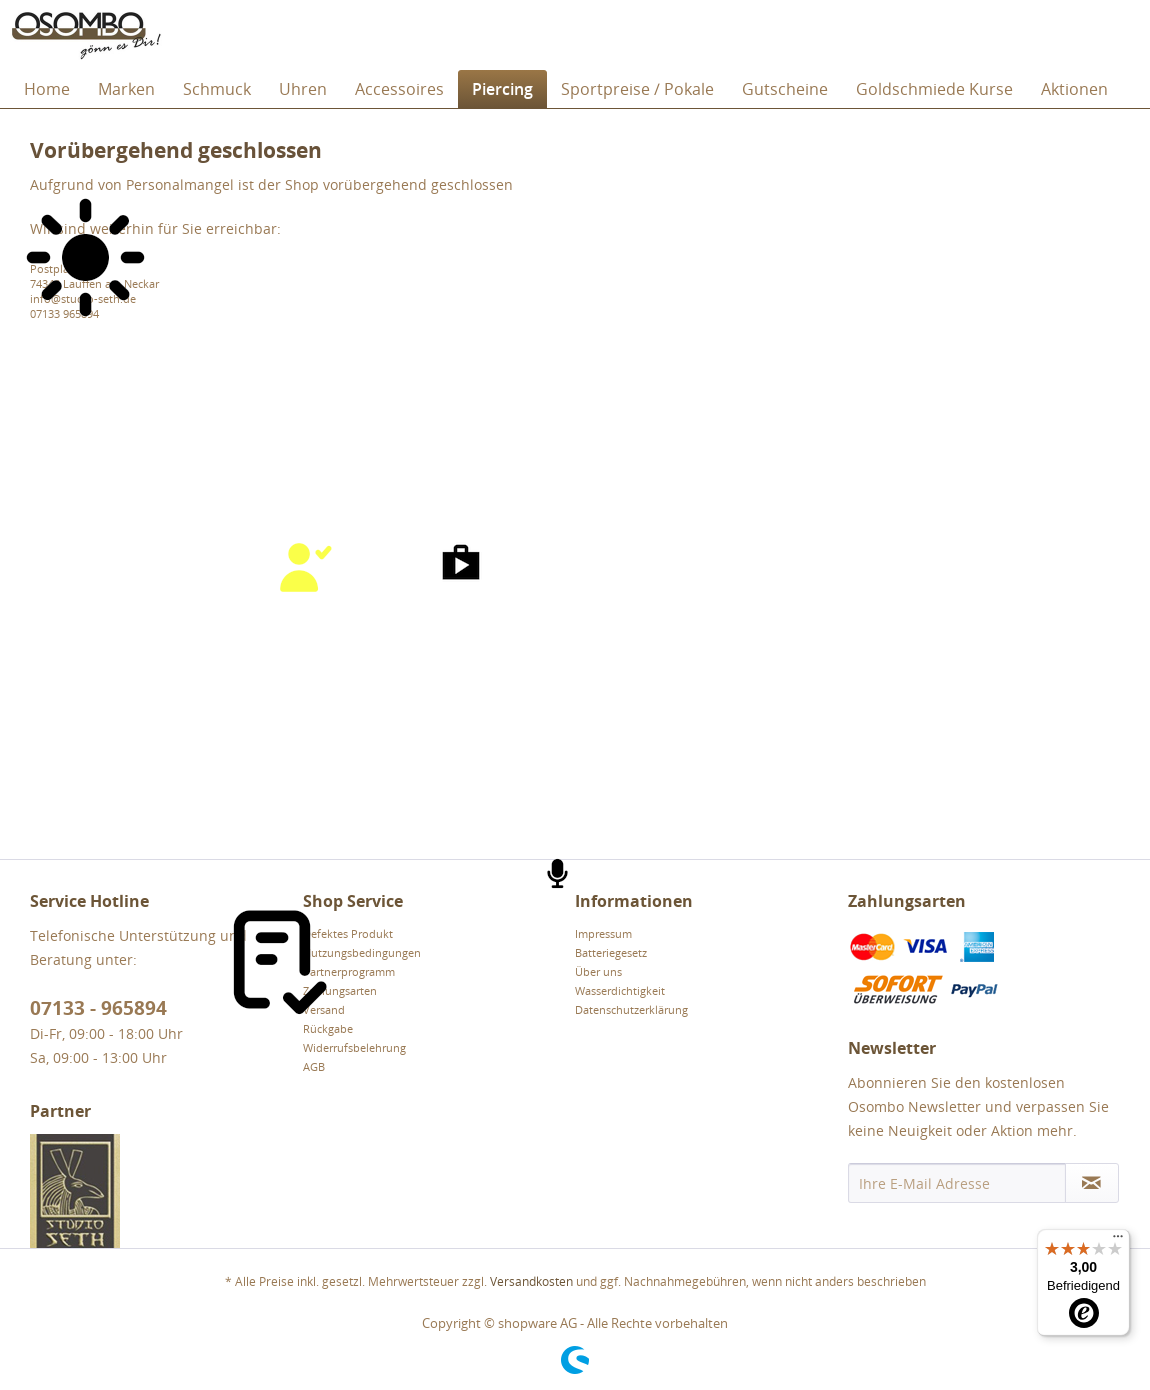 The width and height of the screenshot is (1150, 1390). Describe the element at coordinates (85, 257) in the screenshot. I see `switch to light mode` at that location.